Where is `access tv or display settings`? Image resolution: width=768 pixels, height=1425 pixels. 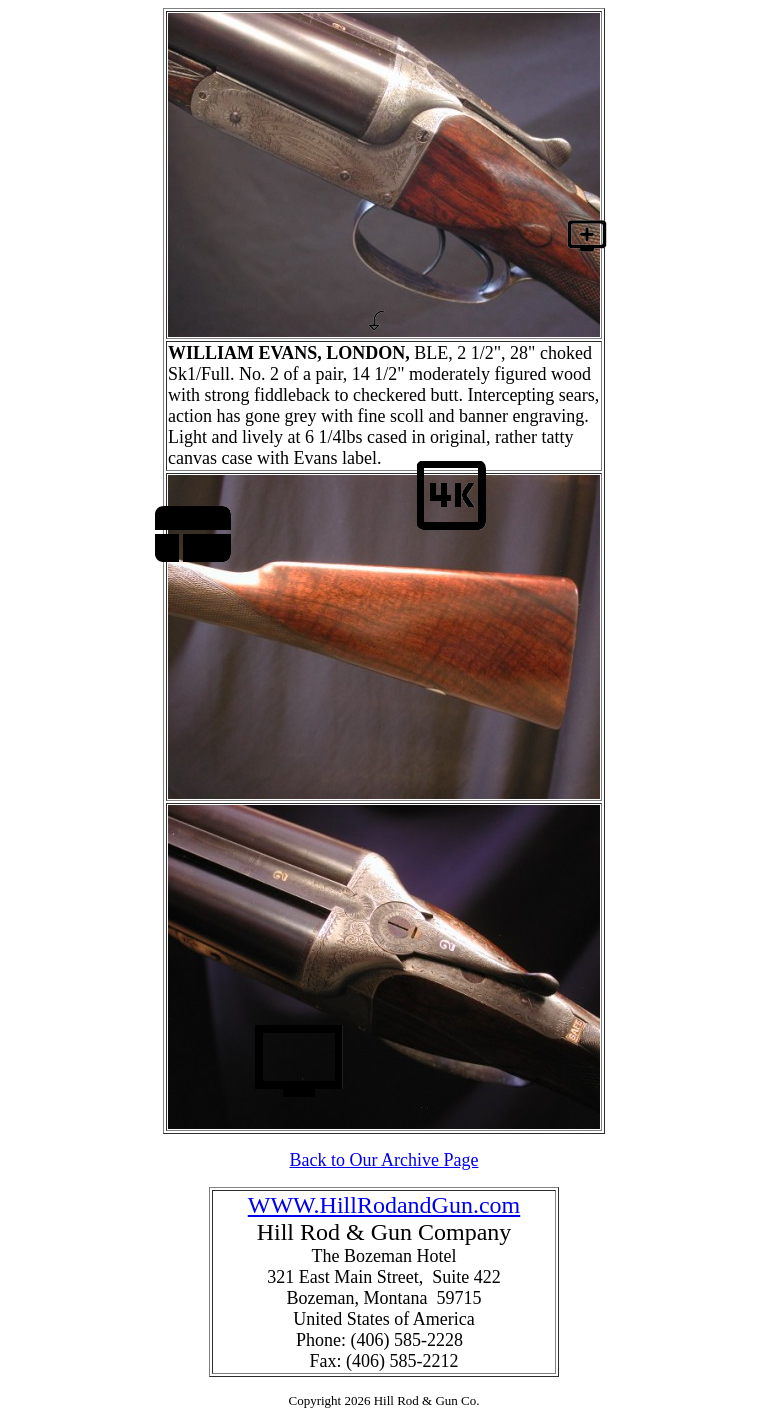 access tv or display settings is located at coordinates (299, 1061).